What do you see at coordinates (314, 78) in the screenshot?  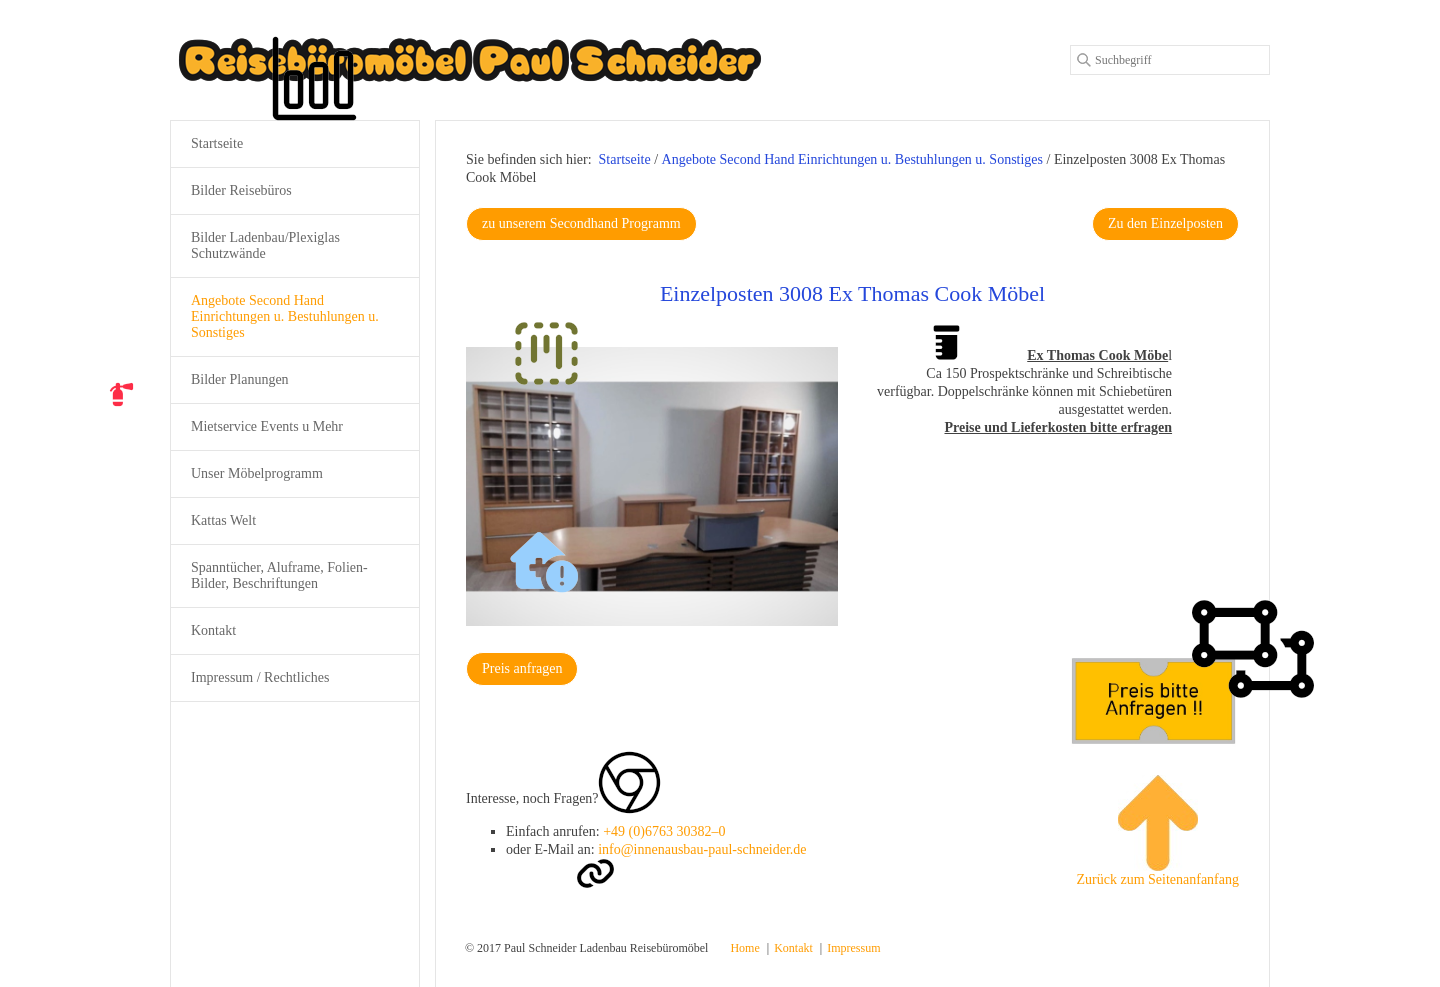 I see `view analytics or statistics` at bounding box center [314, 78].